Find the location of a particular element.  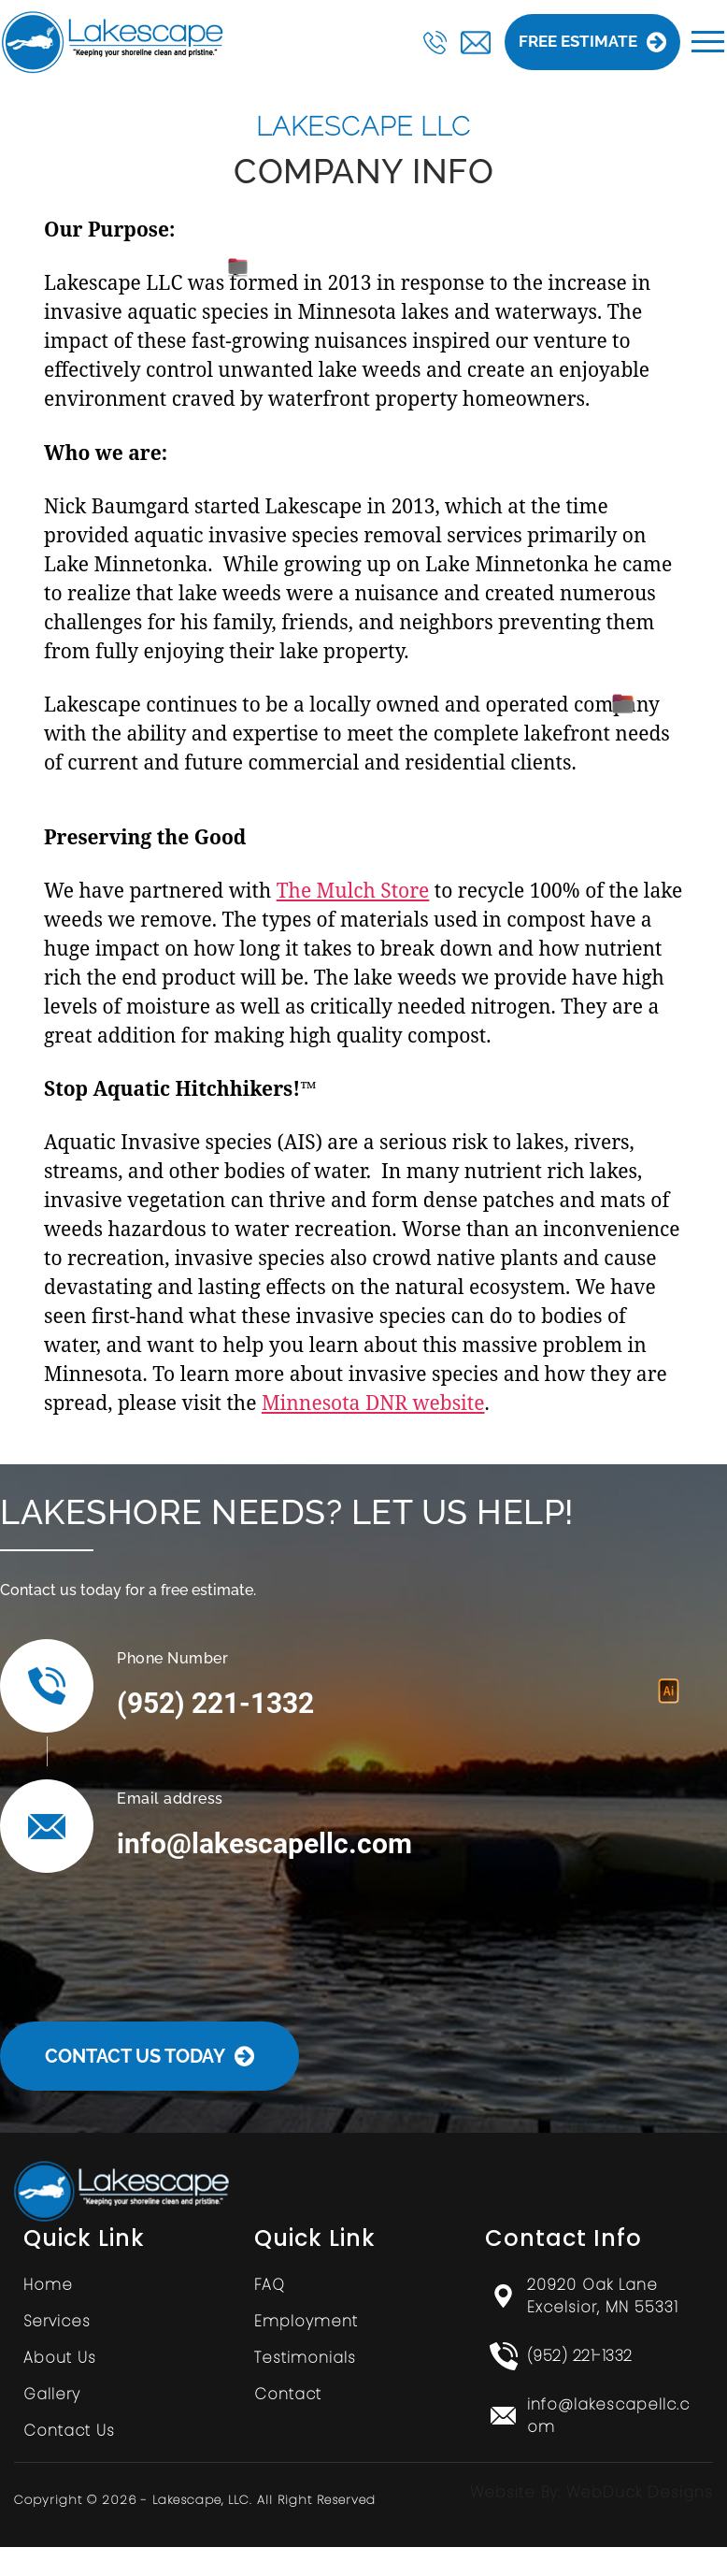

view contents of an open folder is located at coordinates (622, 703).